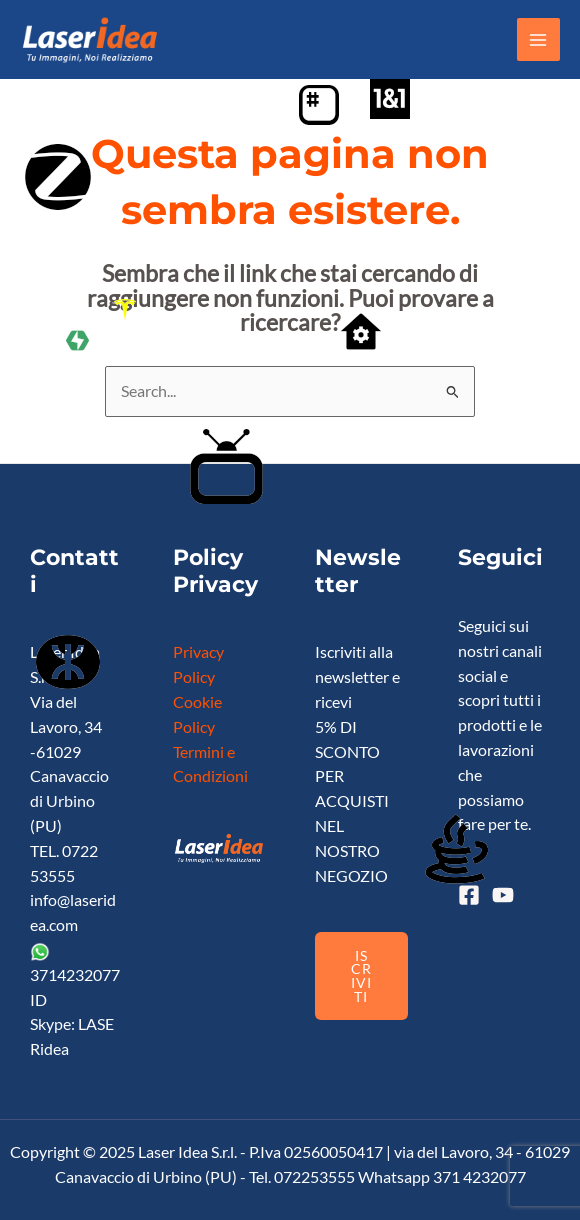 The image size is (580, 1220). What do you see at coordinates (68, 662) in the screenshot?
I see `mtr (hong kong mass transit railway) company logo` at bounding box center [68, 662].